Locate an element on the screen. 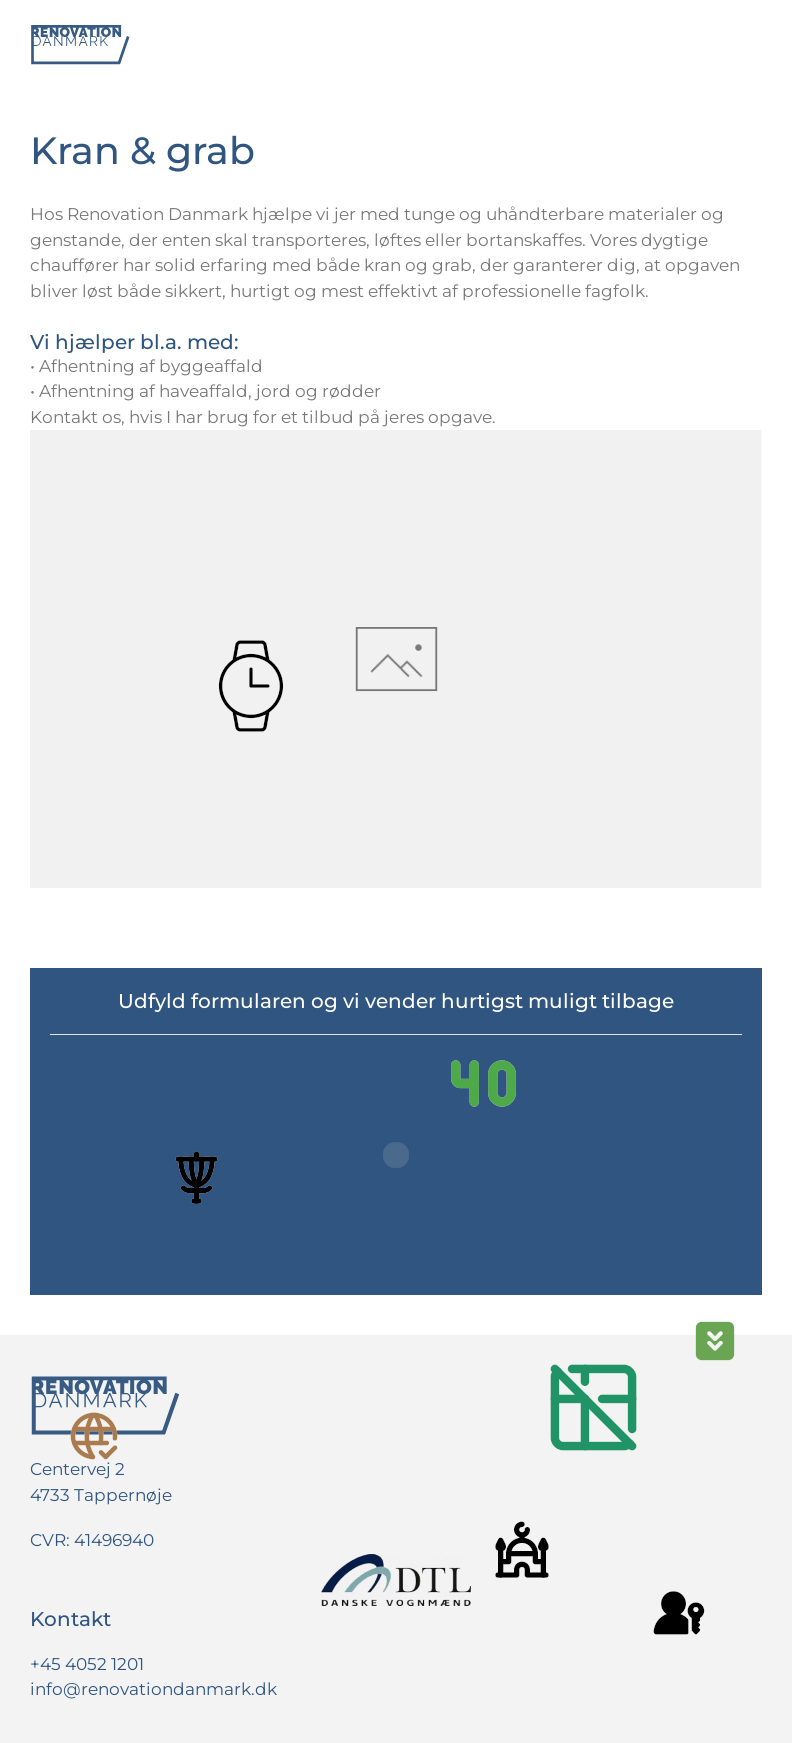  indicates 40 items or notifications is located at coordinates (483, 1083).